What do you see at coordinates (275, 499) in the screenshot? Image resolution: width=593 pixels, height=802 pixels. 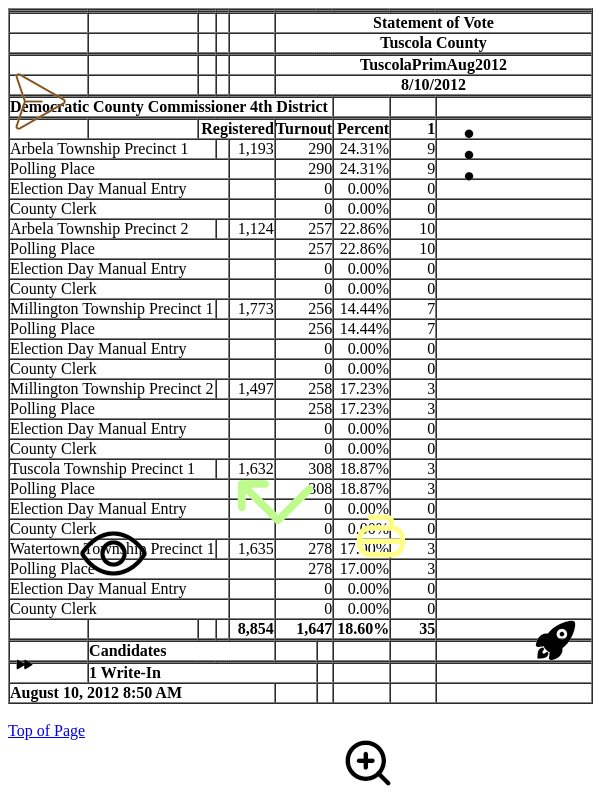 I see `go back to previous step` at bounding box center [275, 499].